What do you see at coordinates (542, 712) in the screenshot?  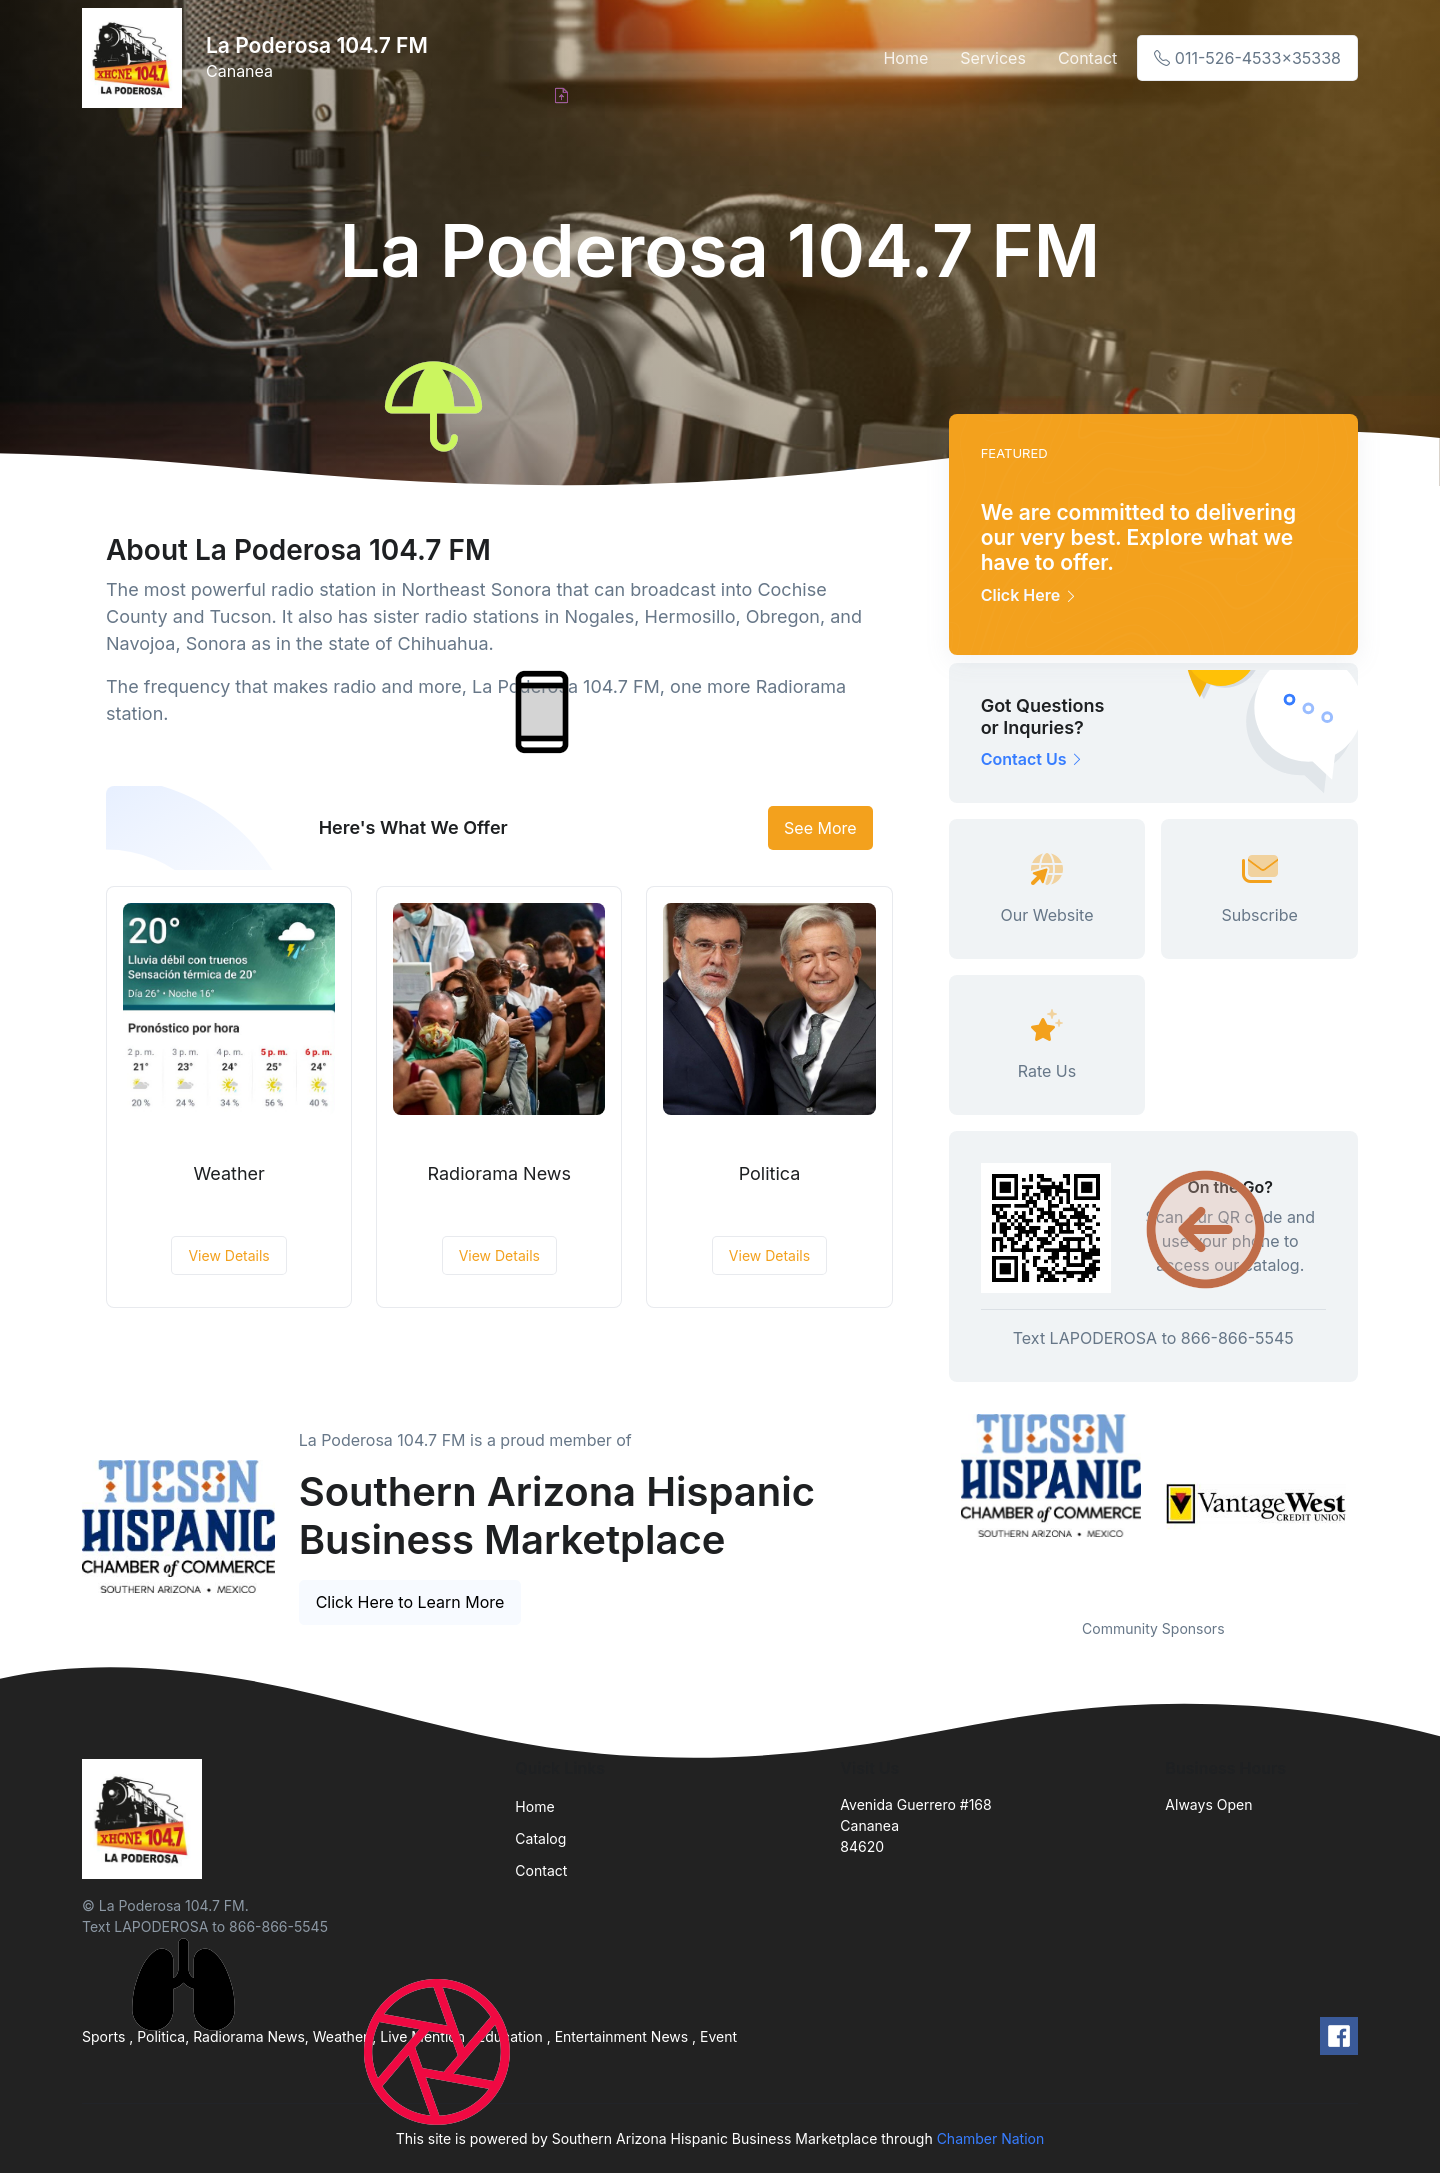 I see `switch to mobile view` at bounding box center [542, 712].